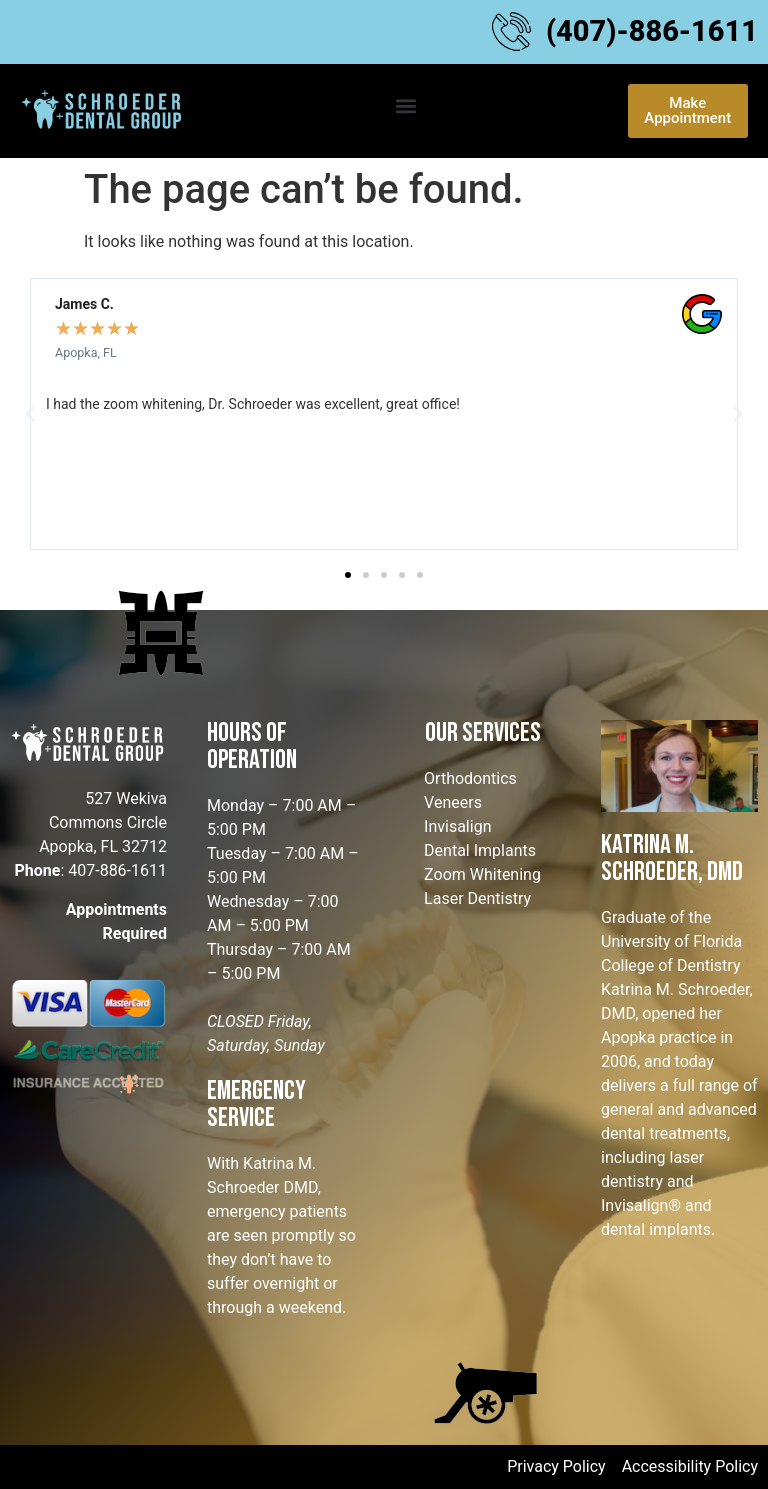 This screenshot has width=768, height=1489. I want to click on activate healing ability or spell, so click(129, 1084).